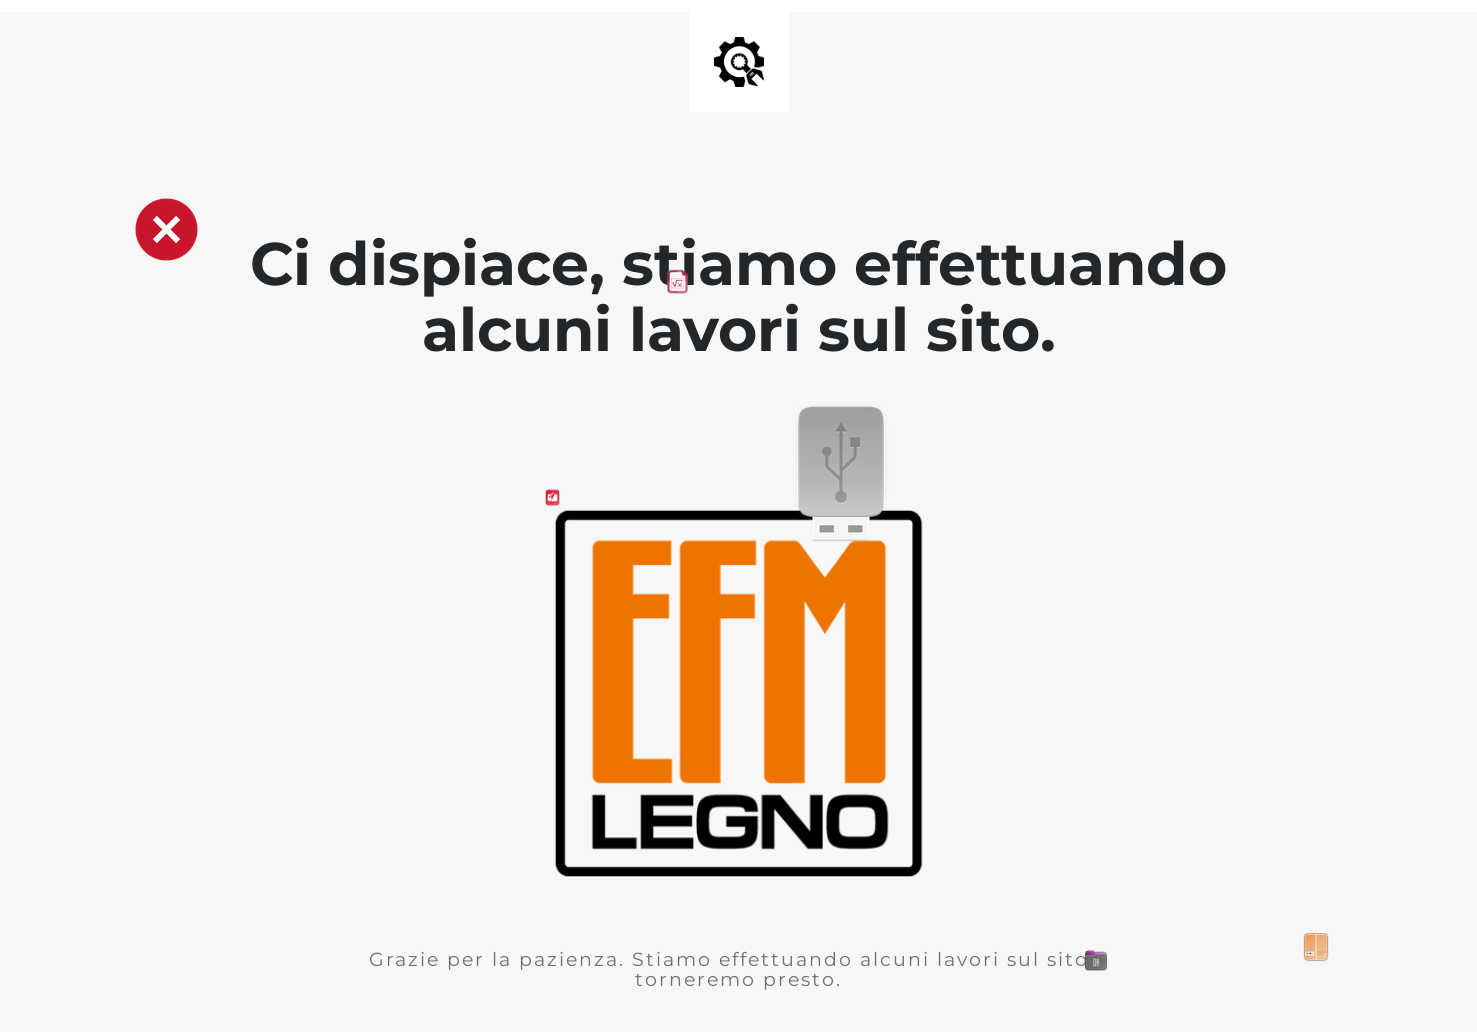 Image resolution: width=1477 pixels, height=1032 pixels. Describe the element at coordinates (841, 473) in the screenshot. I see `access connected USB storage device` at that location.